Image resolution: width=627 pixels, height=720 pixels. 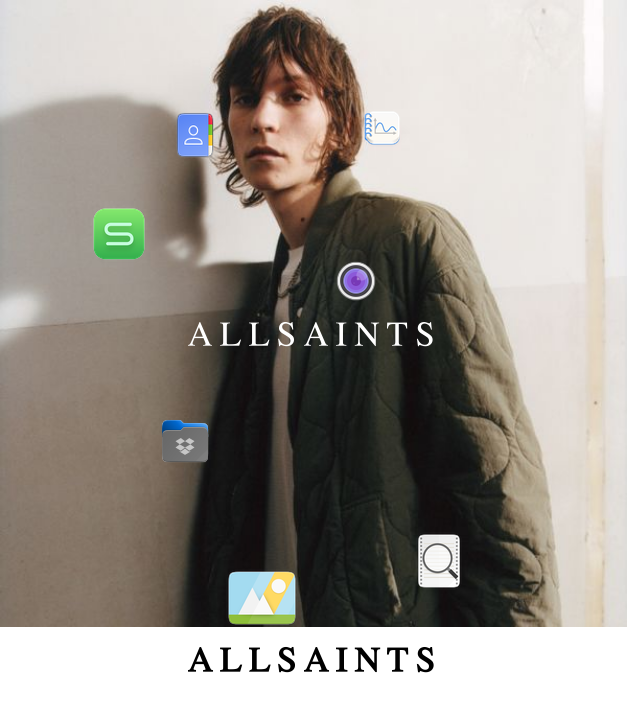 I want to click on open Graphs app for data visualization, so click(x=383, y=128).